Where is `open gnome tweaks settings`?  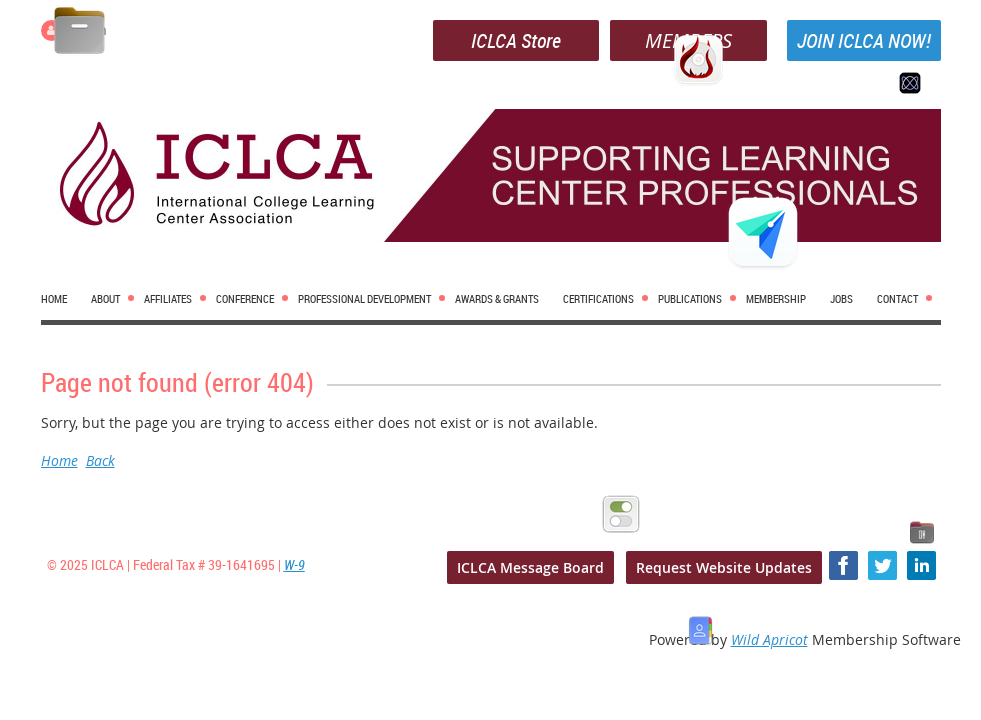
open gnome tweaks settings is located at coordinates (621, 514).